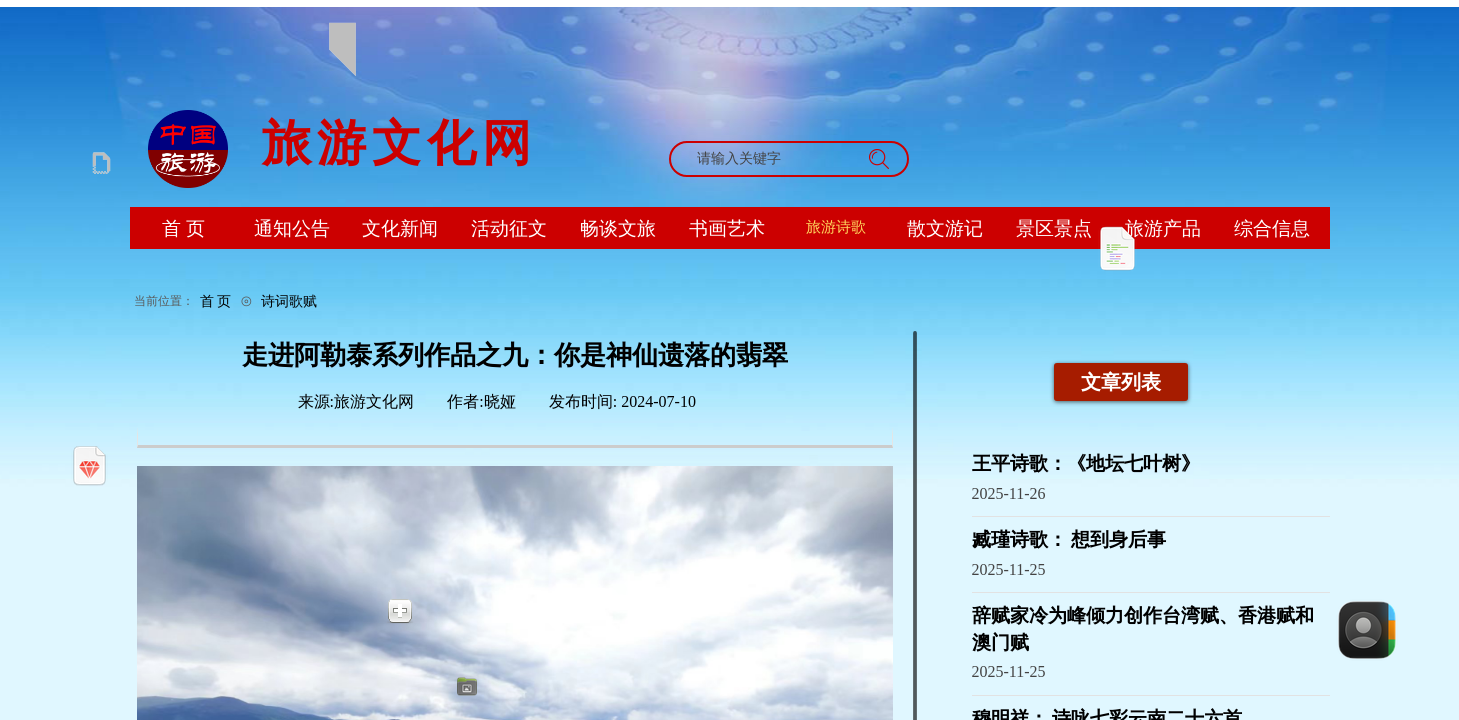 The width and height of the screenshot is (1459, 720). Describe the element at coordinates (400, 610) in the screenshot. I see `zoom in to enlarge content` at that location.